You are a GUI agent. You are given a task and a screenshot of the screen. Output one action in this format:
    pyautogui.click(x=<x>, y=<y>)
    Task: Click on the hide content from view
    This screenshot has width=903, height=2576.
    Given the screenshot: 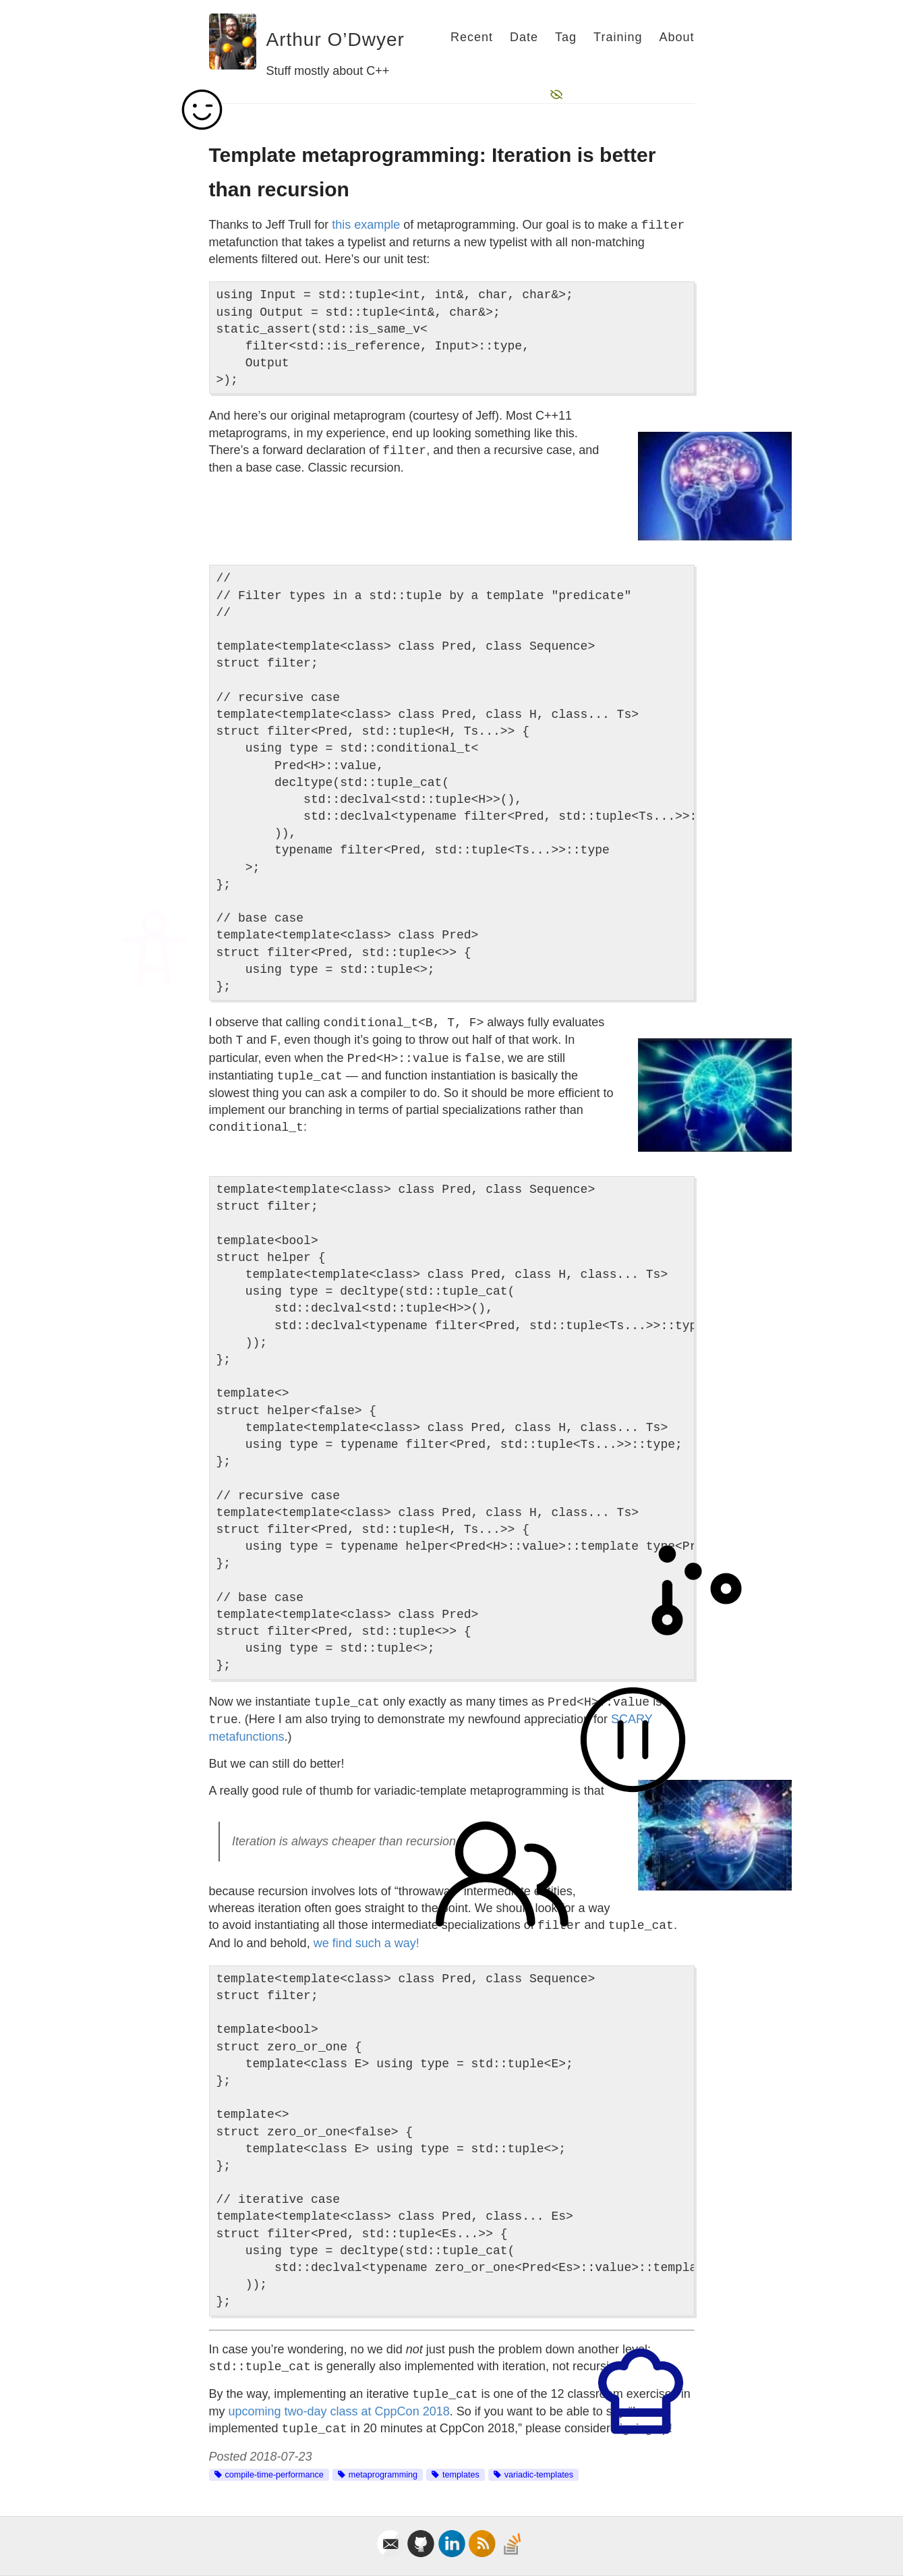 What is the action you would take?
    pyautogui.click(x=556, y=94)
    